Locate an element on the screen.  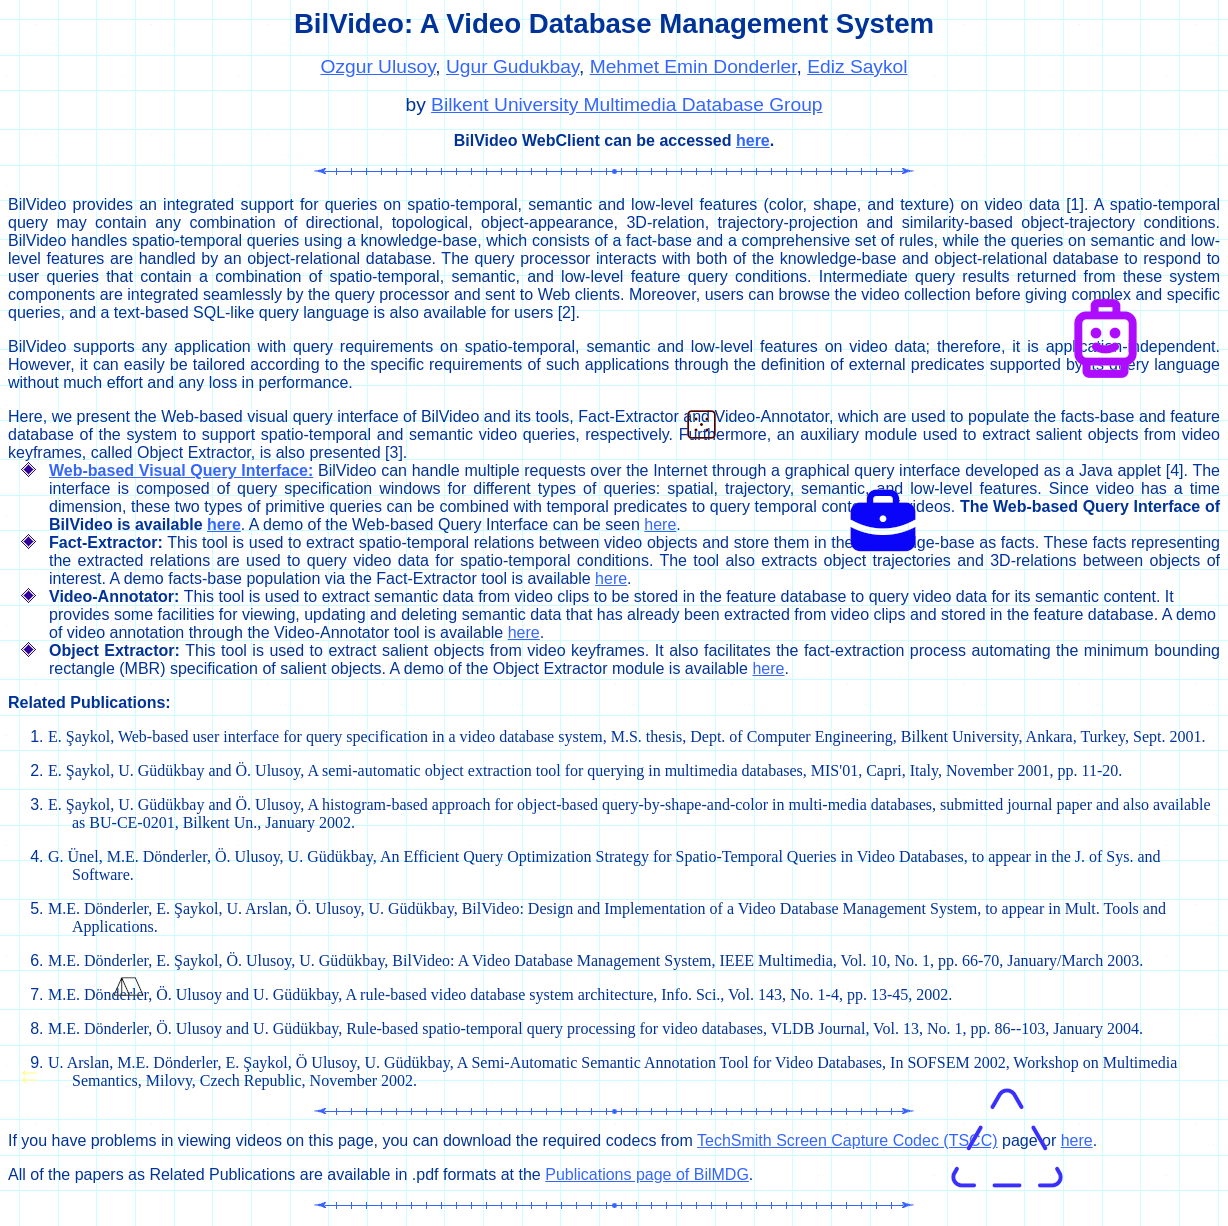
indicates incomplete or pending status is located at coordinates (1007, 1140).